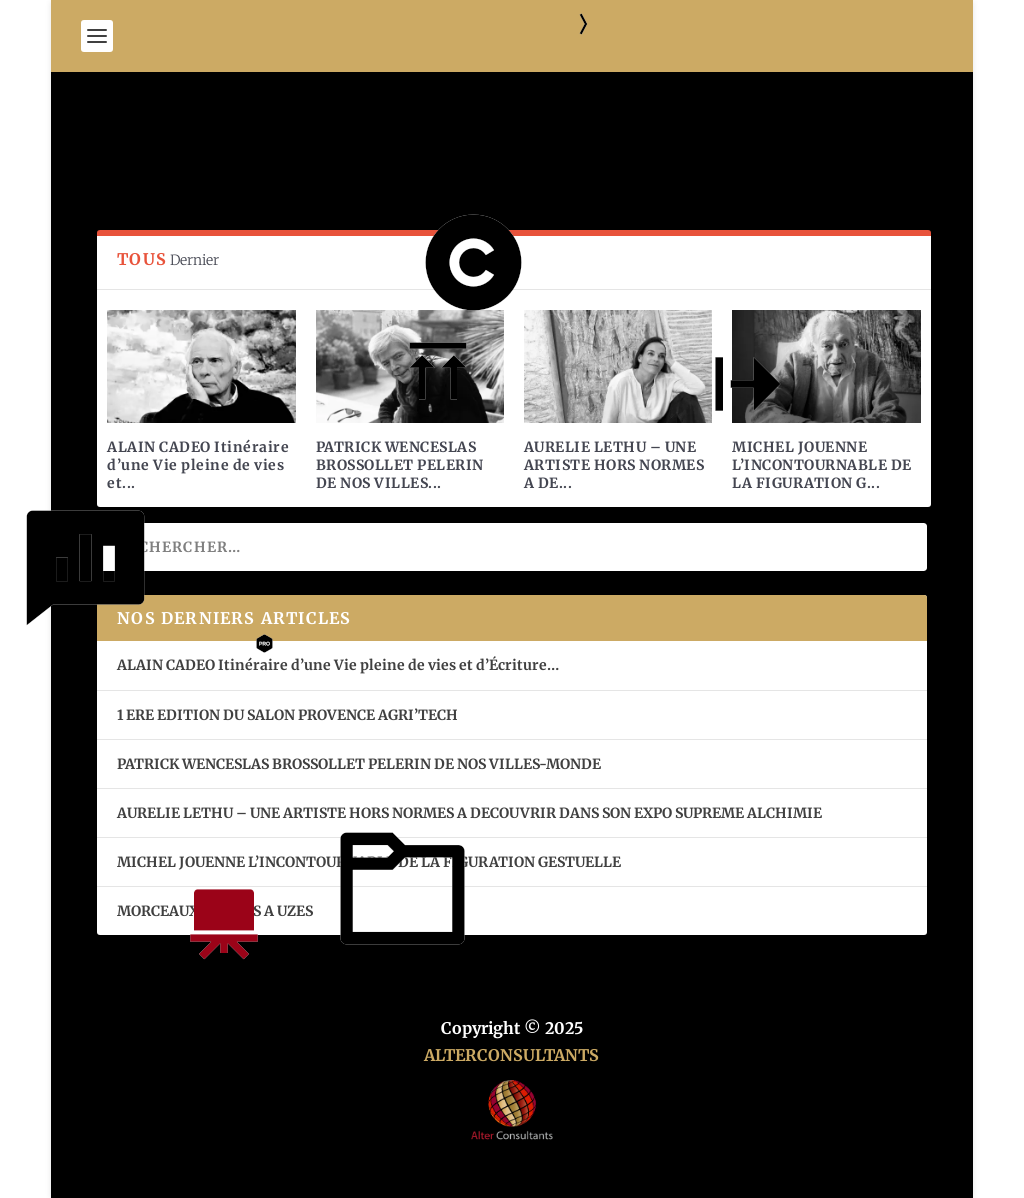 This screenshot has height=1198, width=1024. I want to click on open folder to view files, so click(402, 888).